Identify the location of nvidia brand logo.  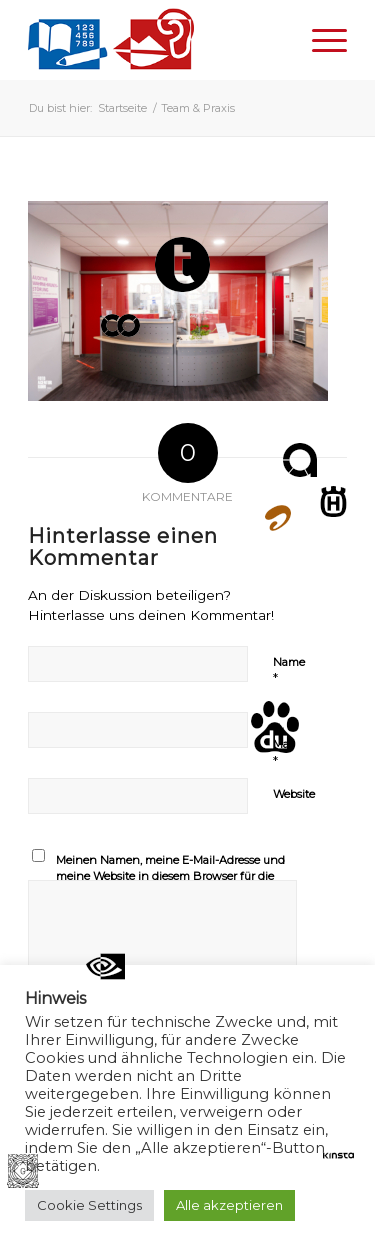
(105, 966).